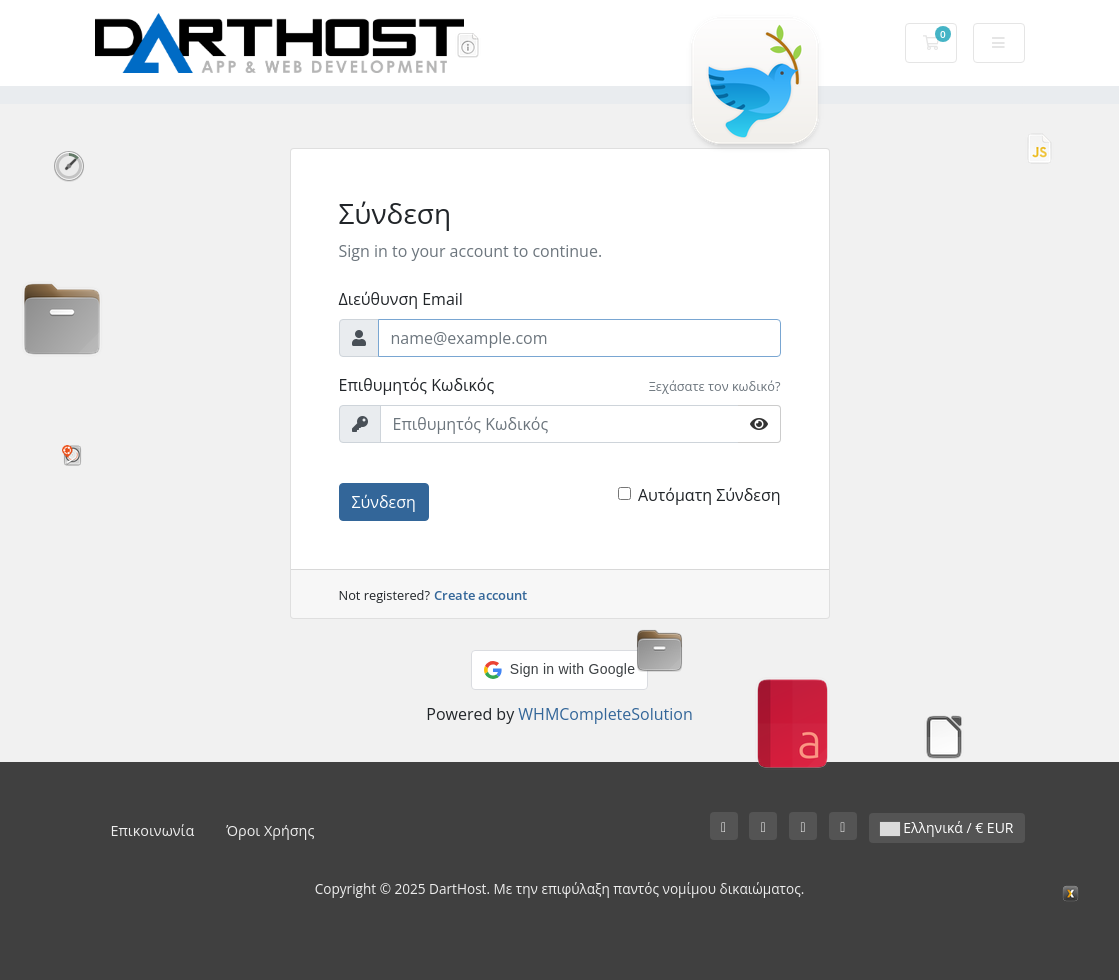 The image size is (1119, 980). I want to click on open the dictionary app, so click(792, 723).